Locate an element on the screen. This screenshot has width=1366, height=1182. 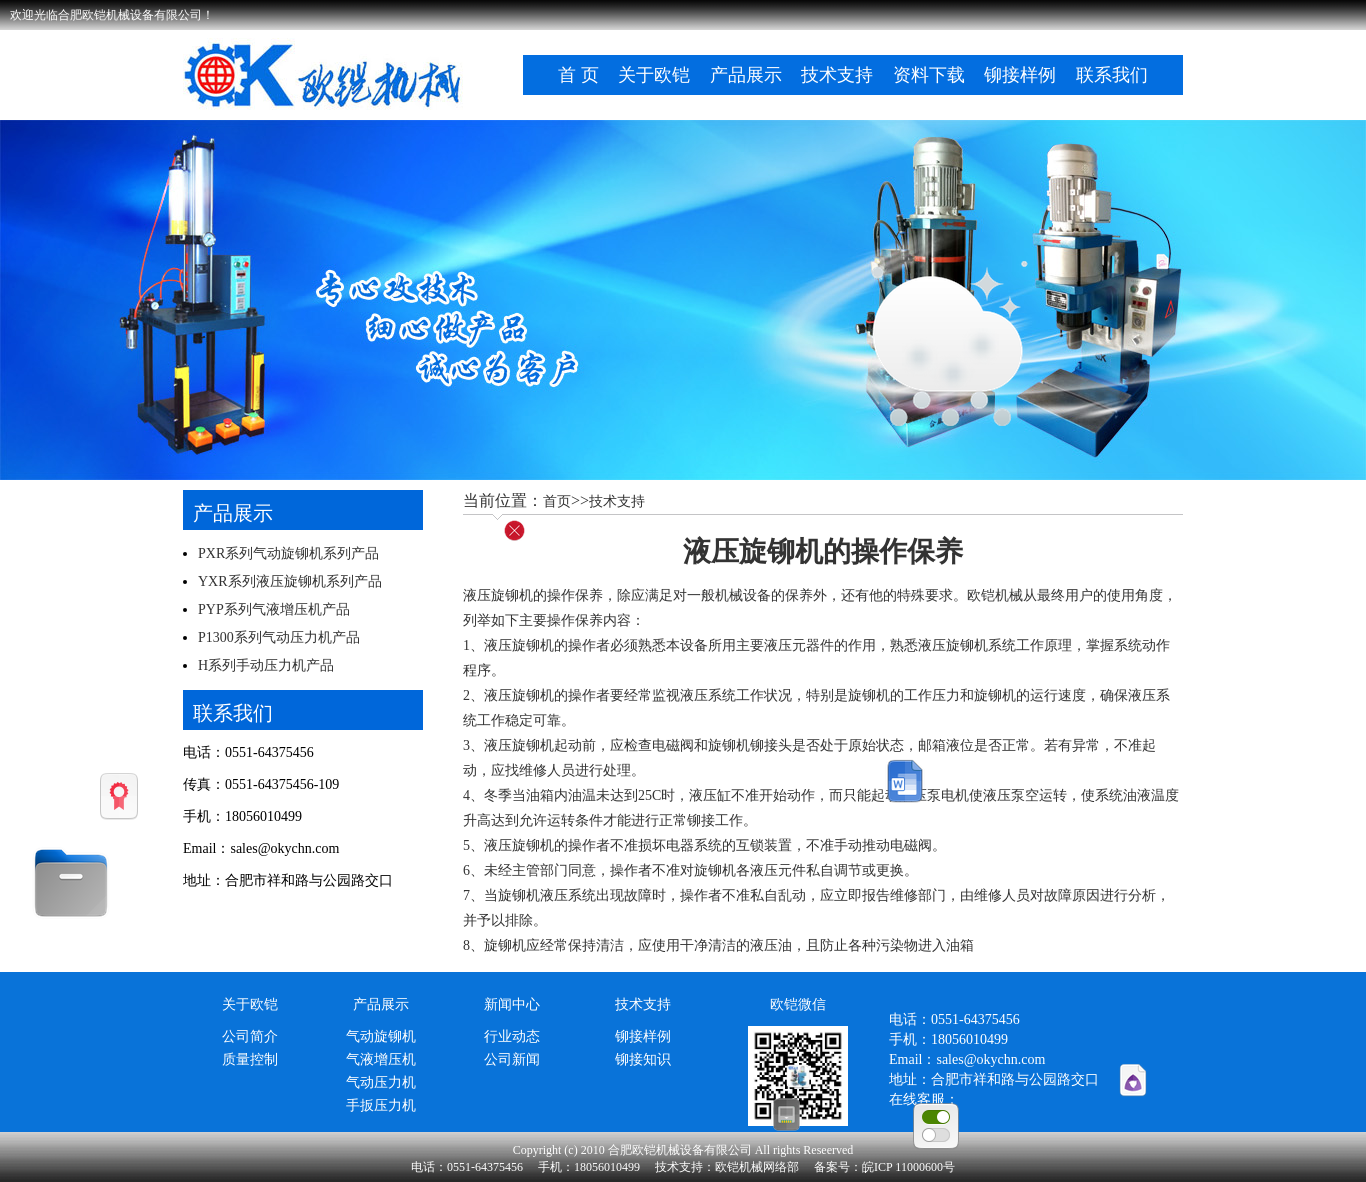
indicates a sass stylesheet file is located at coordinates (1162, 261).